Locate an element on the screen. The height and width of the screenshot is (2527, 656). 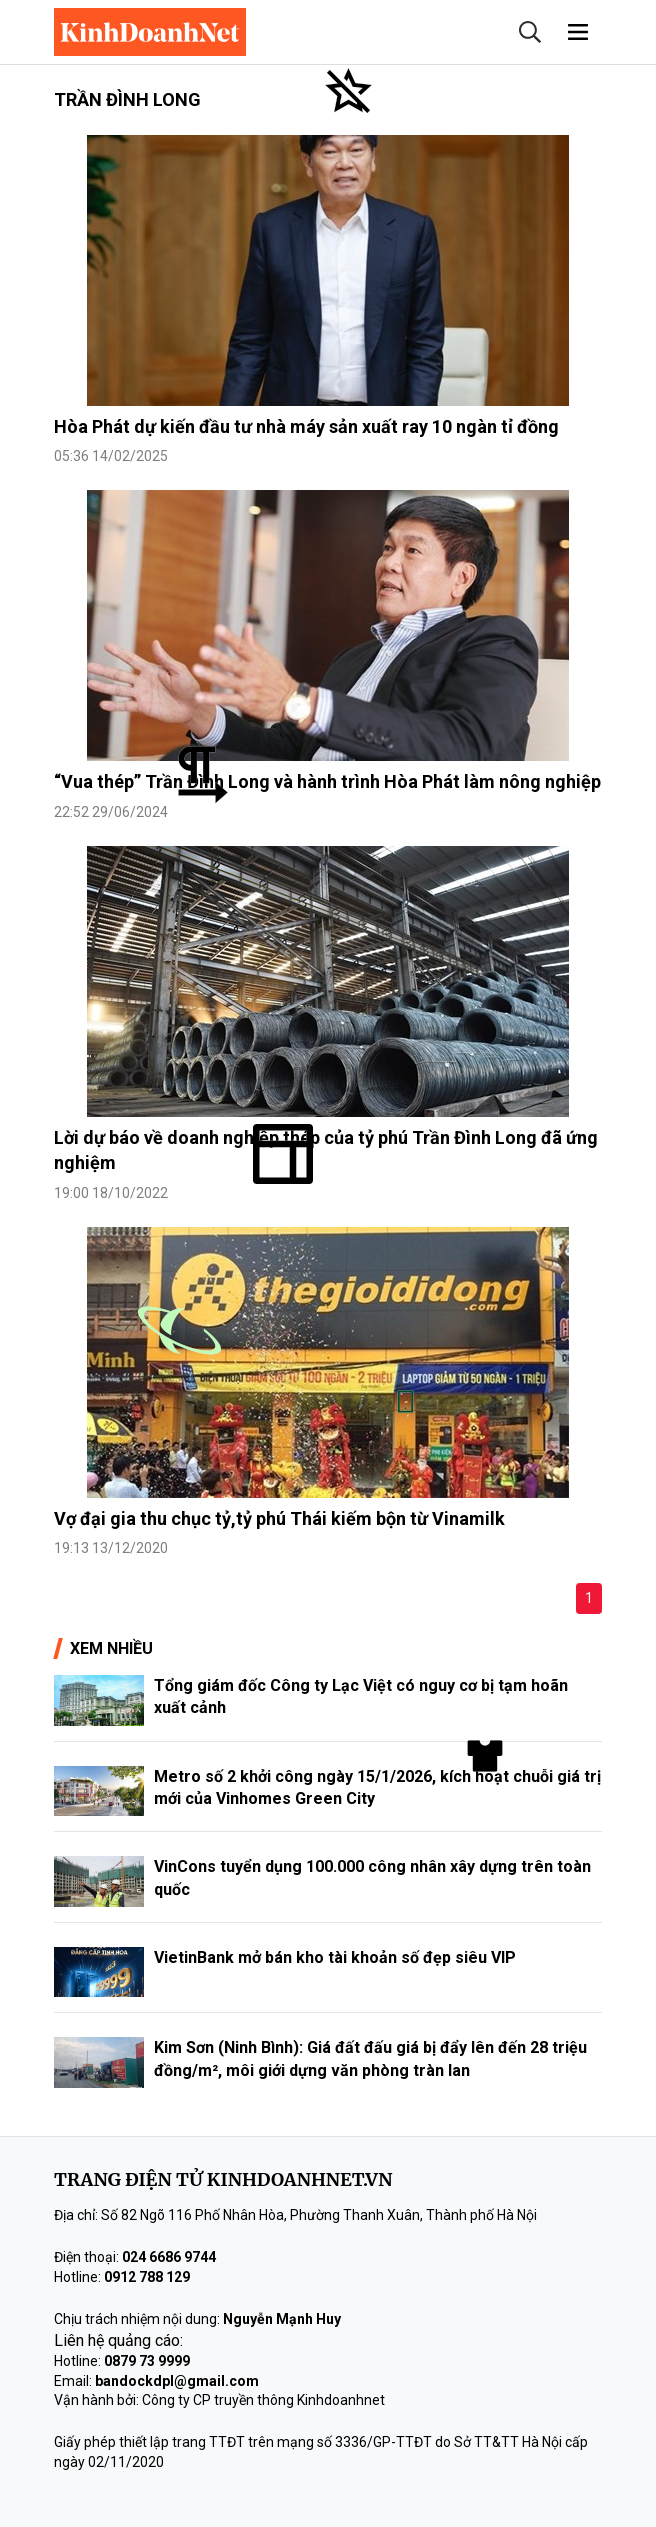
disable or remove from favorites is located at coordinates (348, 91).